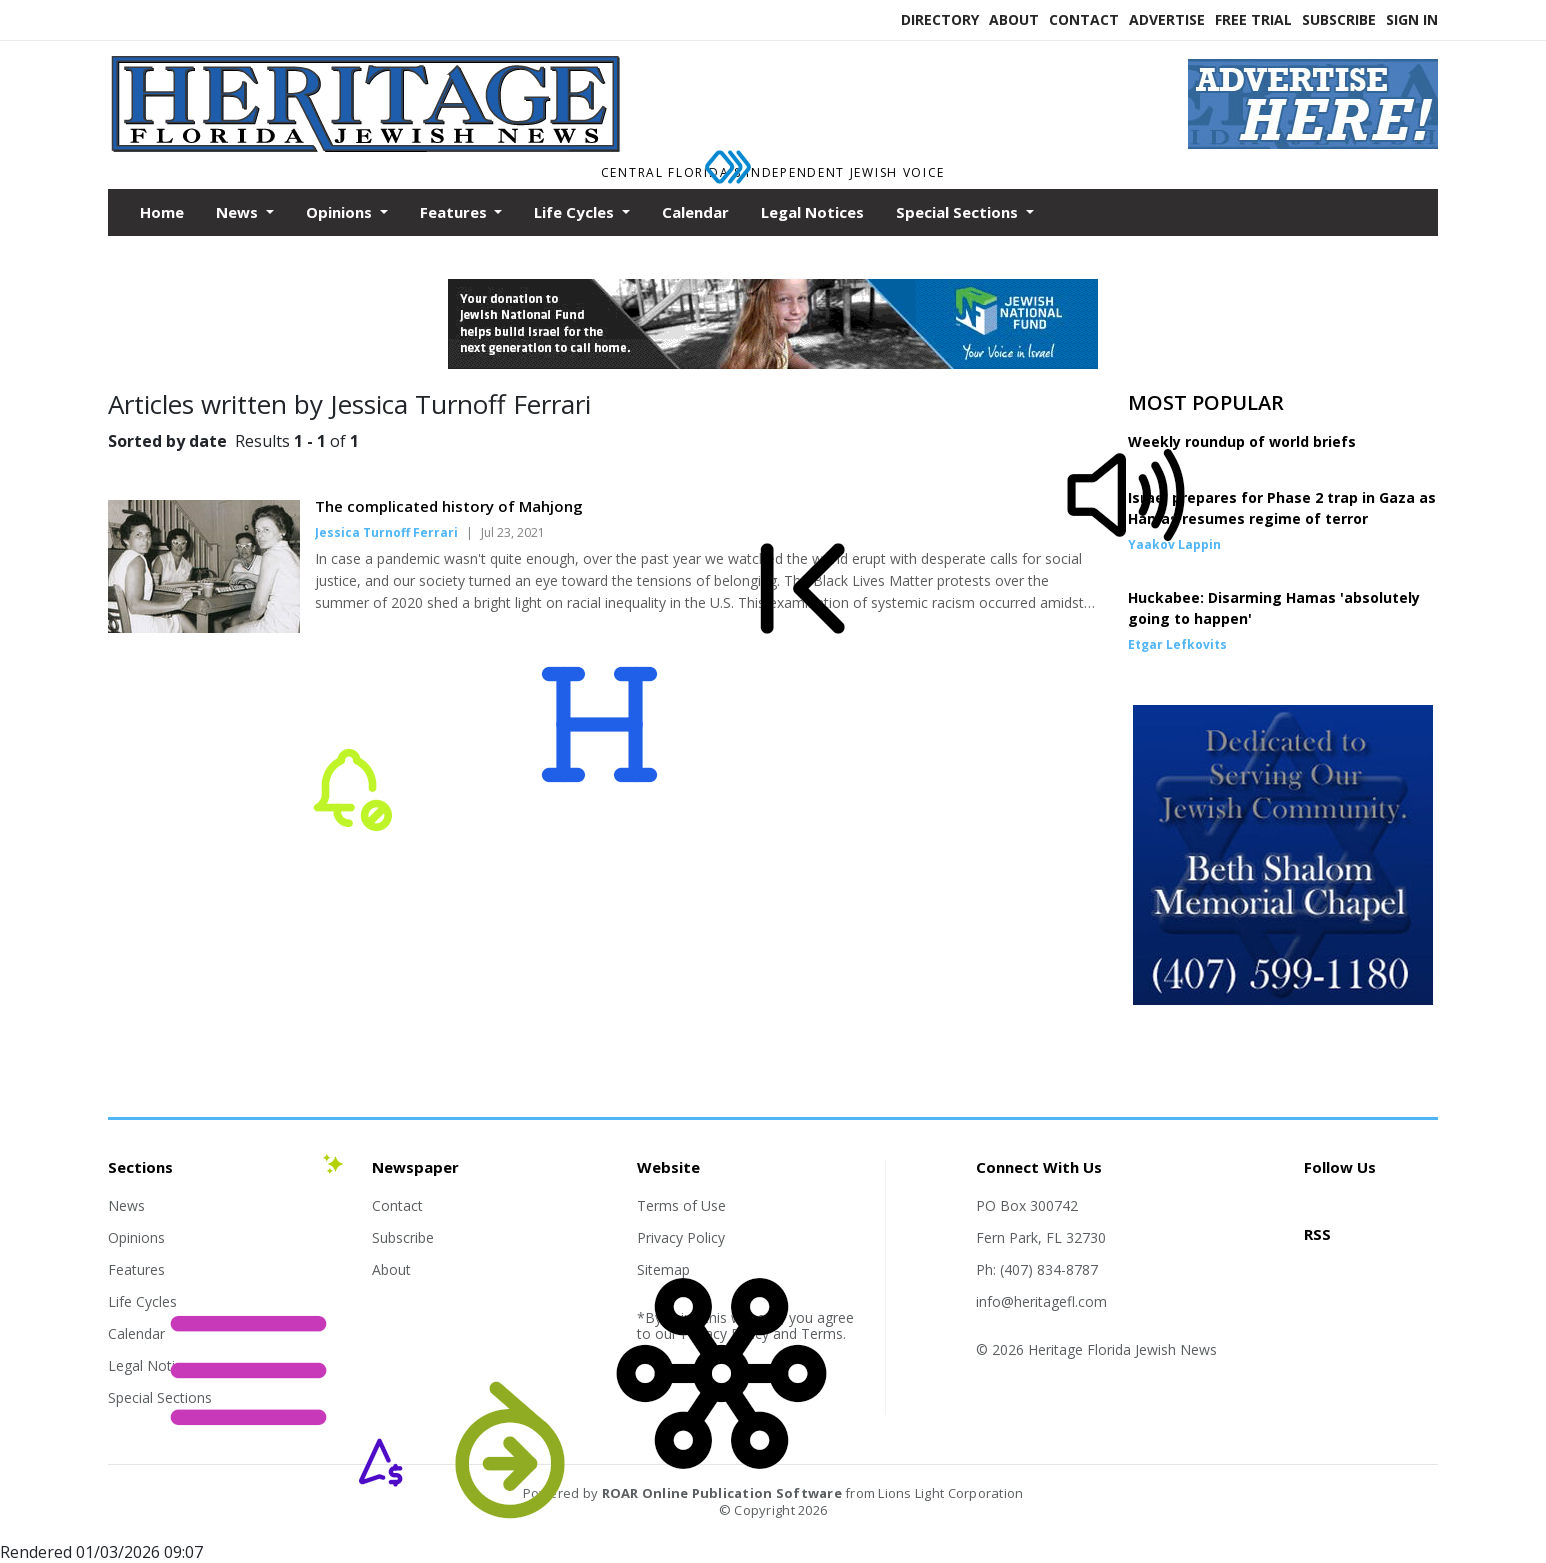 This screenshot has width=1546, height=1563. Describe the element at coordinates (248, 1370) in the screenshot. I see `open navigation menu` at that location.